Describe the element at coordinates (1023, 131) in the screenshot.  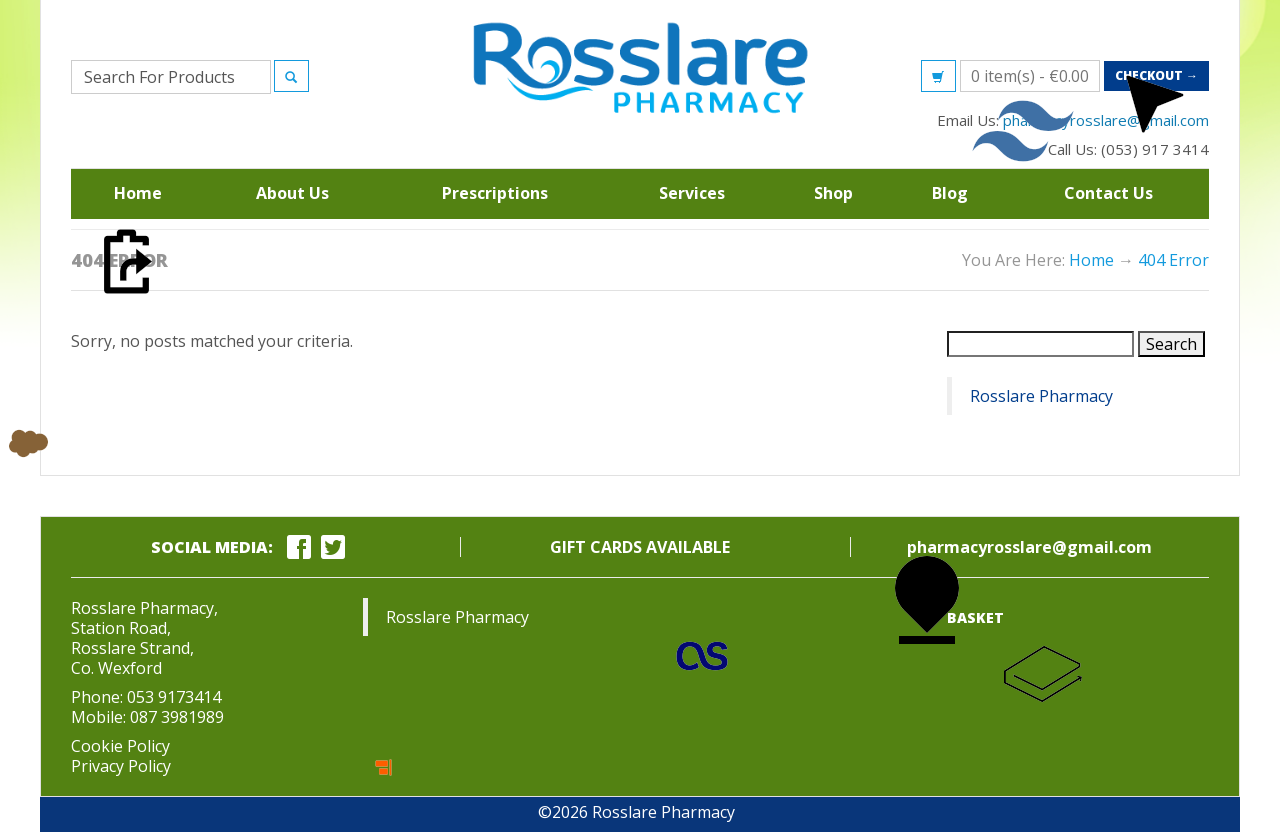
I see `tailwind css framework logo` at that location.